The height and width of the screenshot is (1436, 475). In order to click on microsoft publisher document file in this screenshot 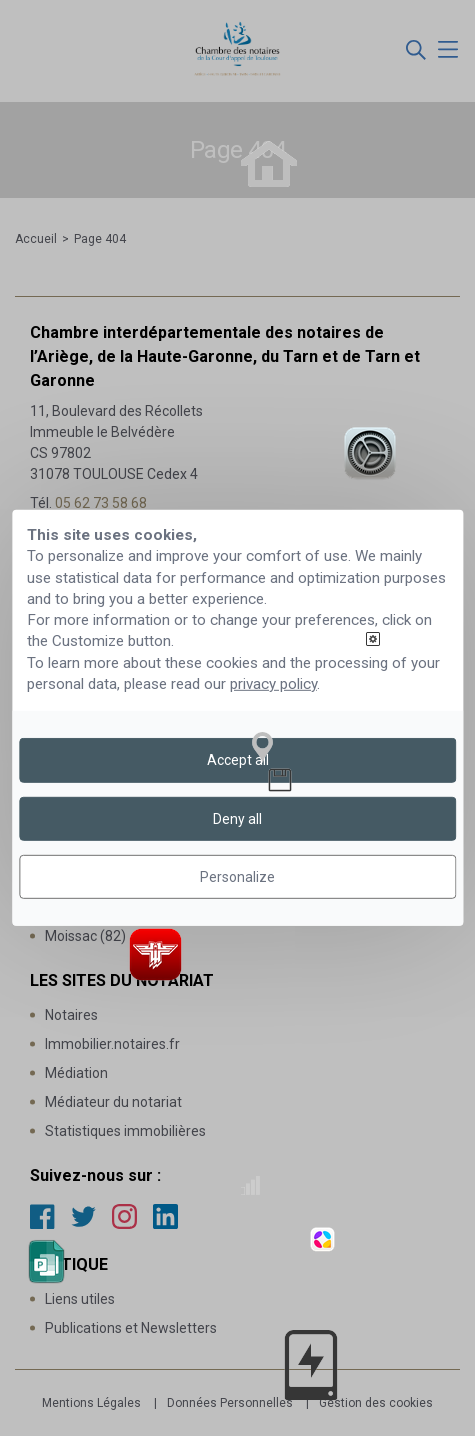, I will do `click(46, 1261)`.